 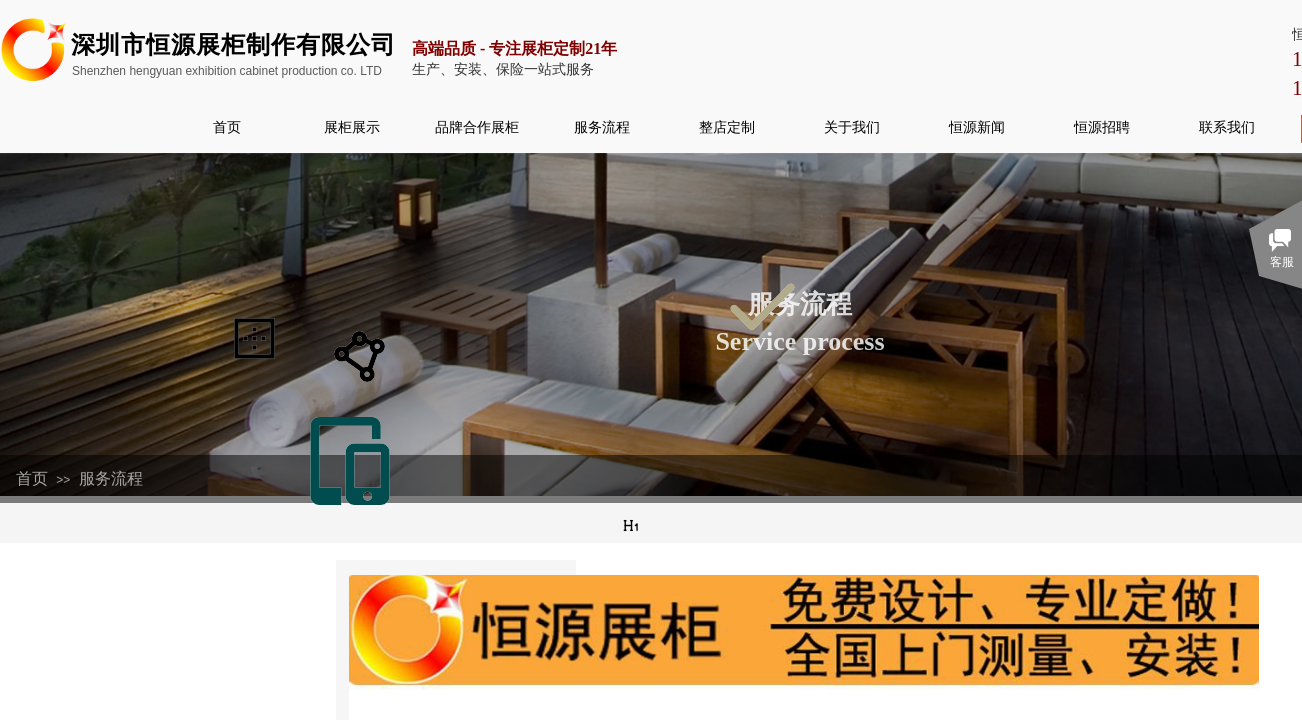 I want to click on manage connected mobile devices, so click(x=350, y=461).